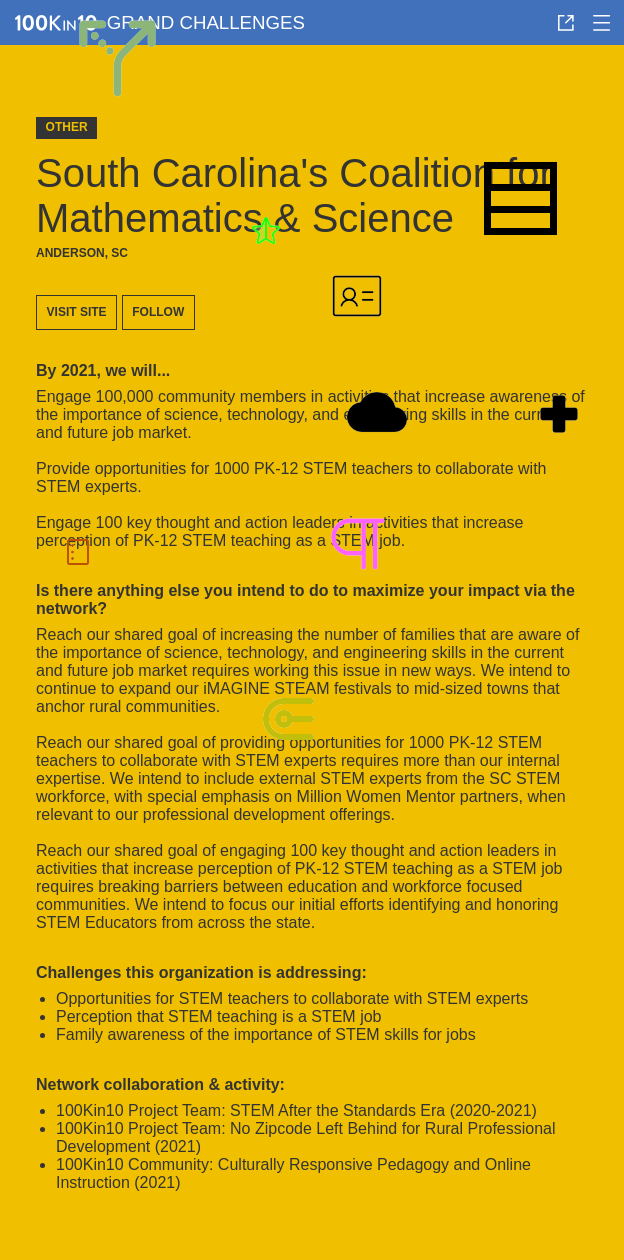 The height and width of the screenshot is (1260, 624). I want to click on indicates cloudy weather conditions, so click(377, 412).